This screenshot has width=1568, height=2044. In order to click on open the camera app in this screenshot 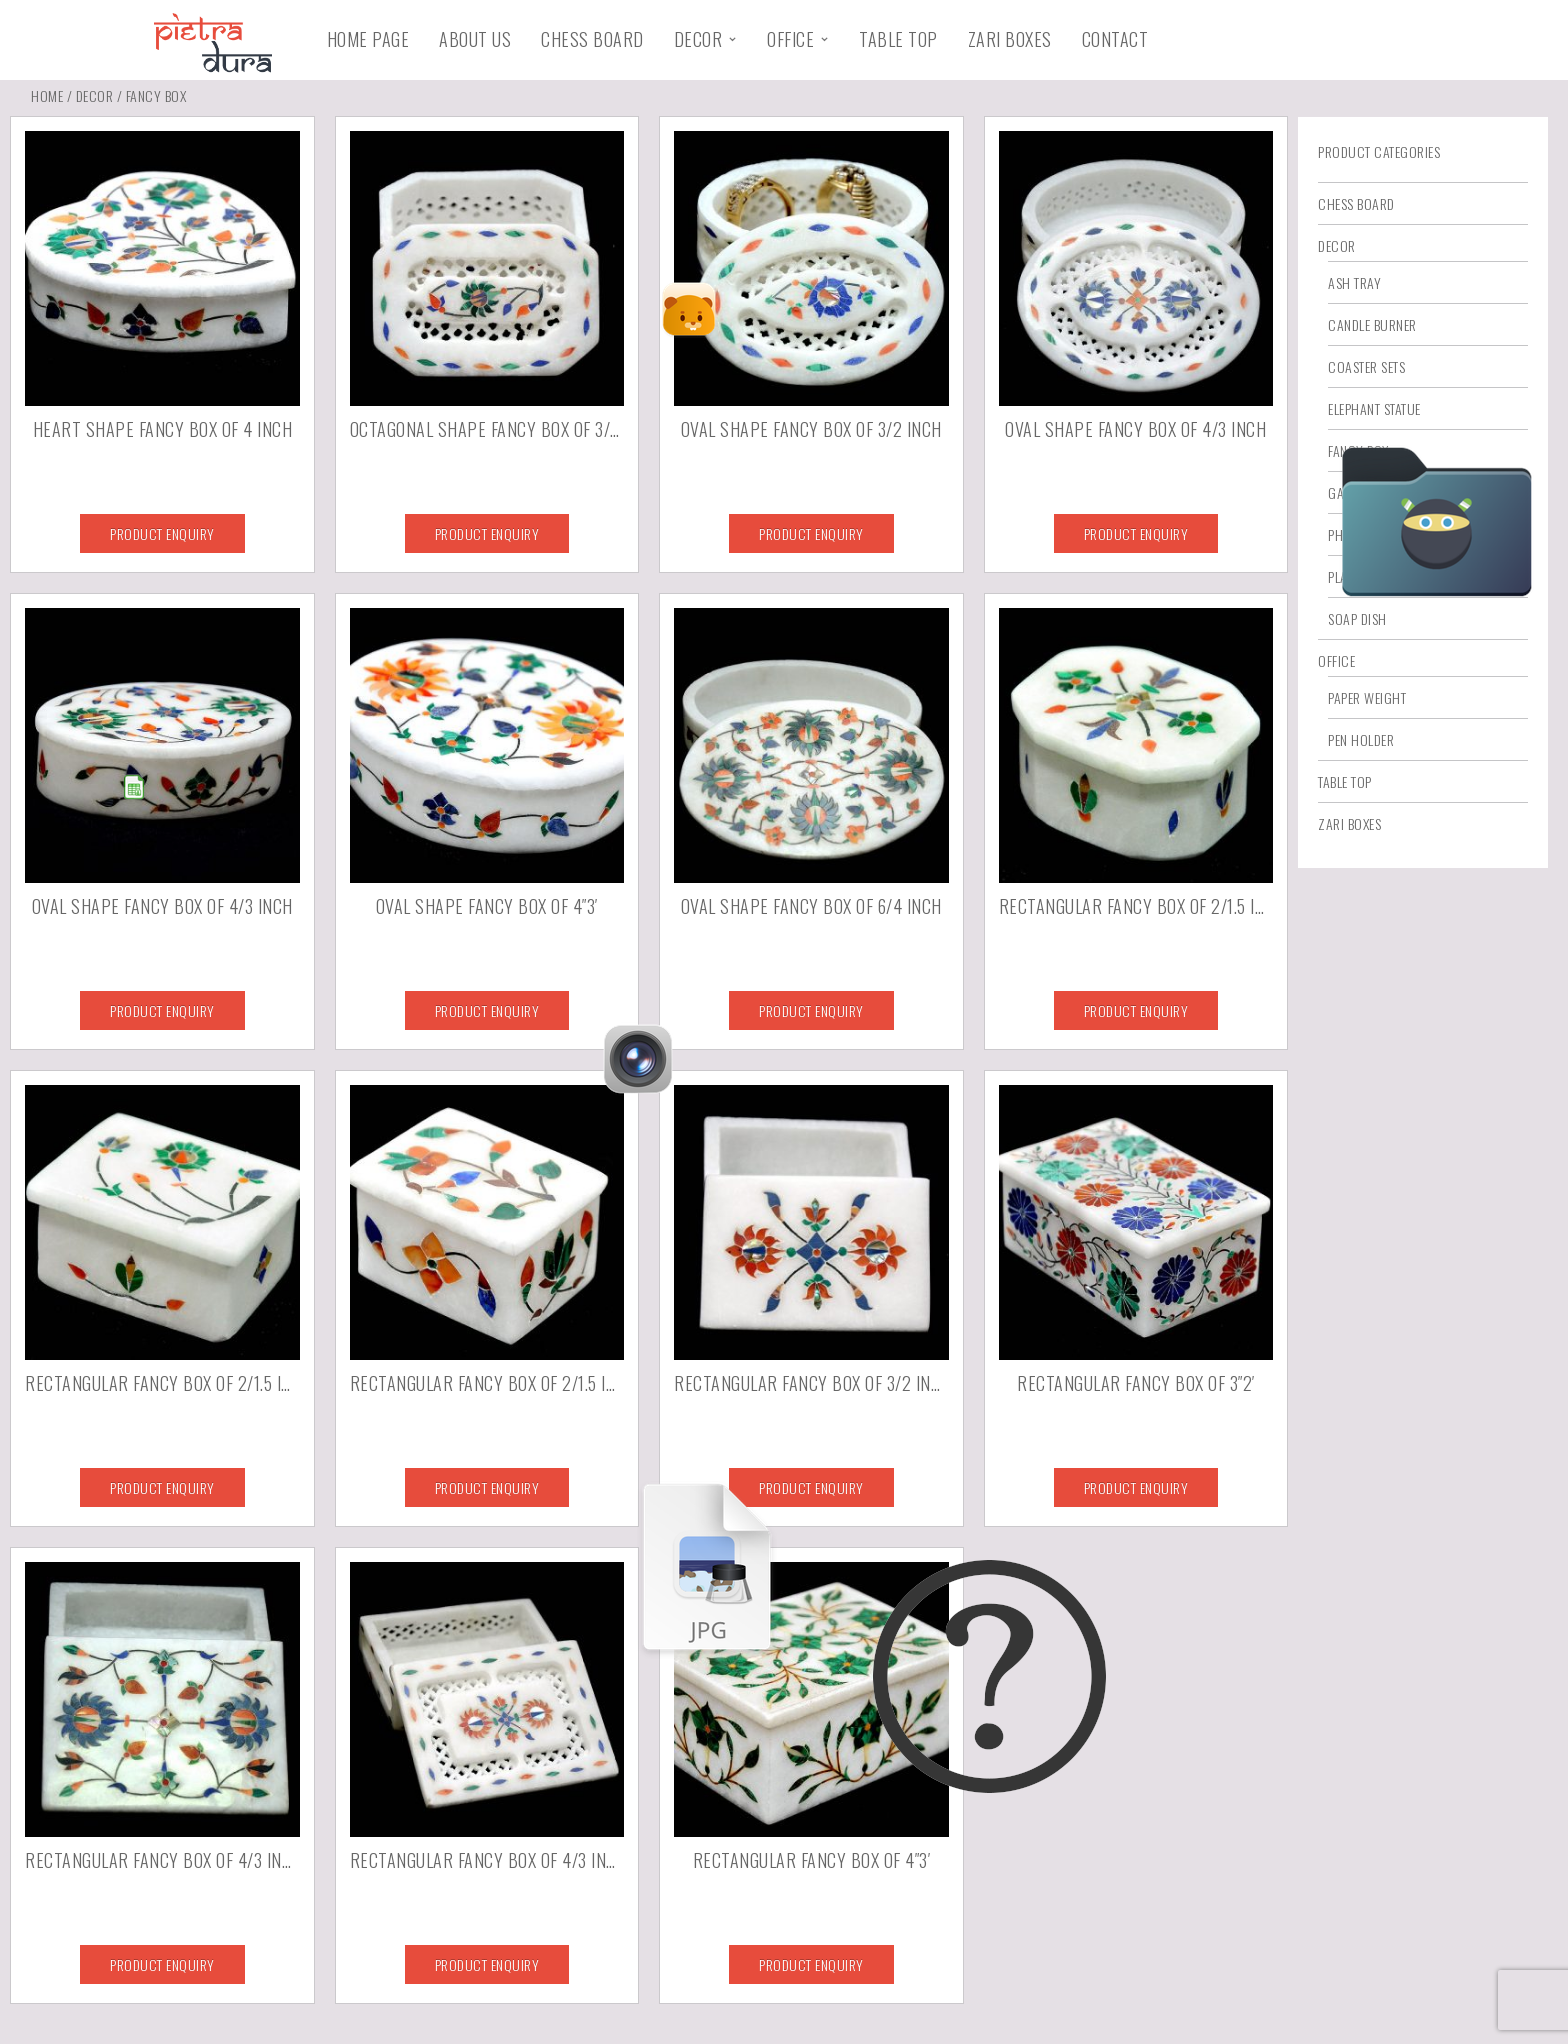, I will do `click(638, 1059)`.